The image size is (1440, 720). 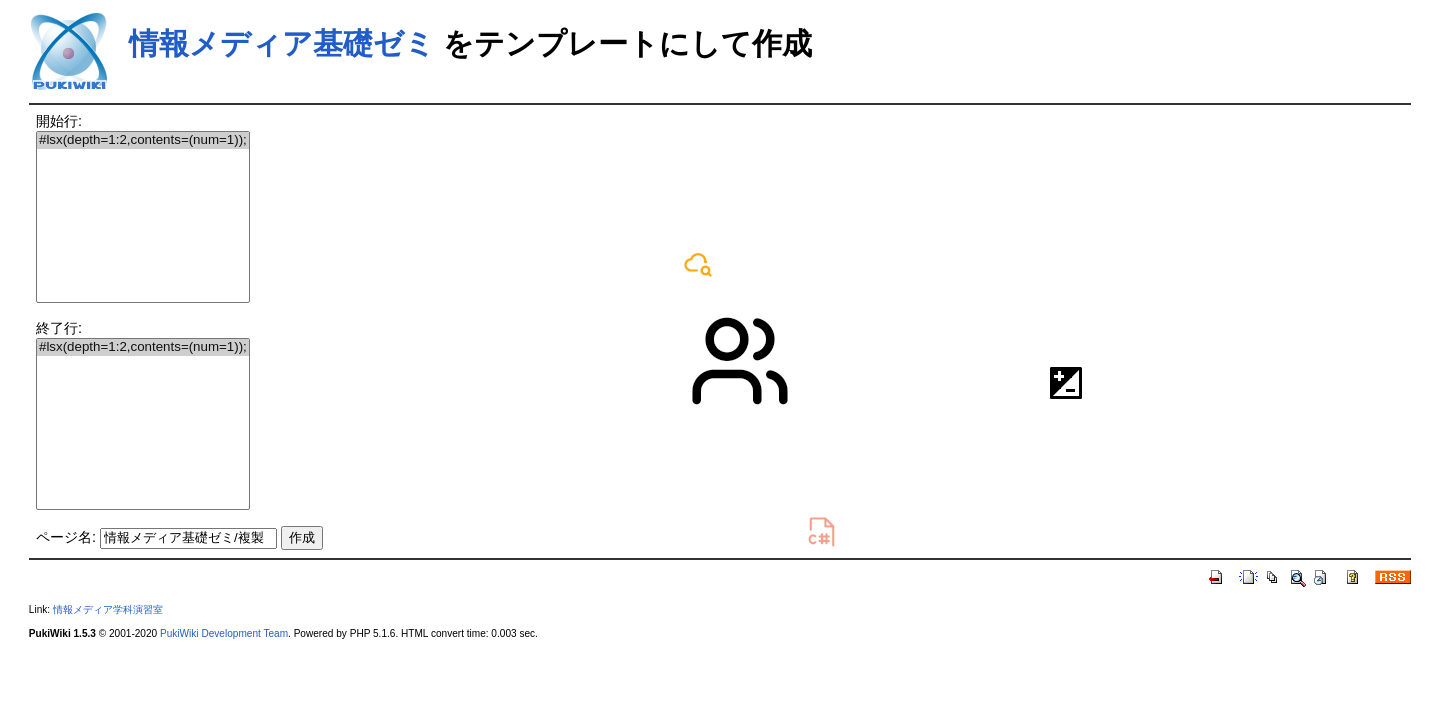 What do you see at coordinates (1066, 383) in the screenshot?
I see `adjust camera ISO sensitivity settings` at bounding box center [1066, 383].